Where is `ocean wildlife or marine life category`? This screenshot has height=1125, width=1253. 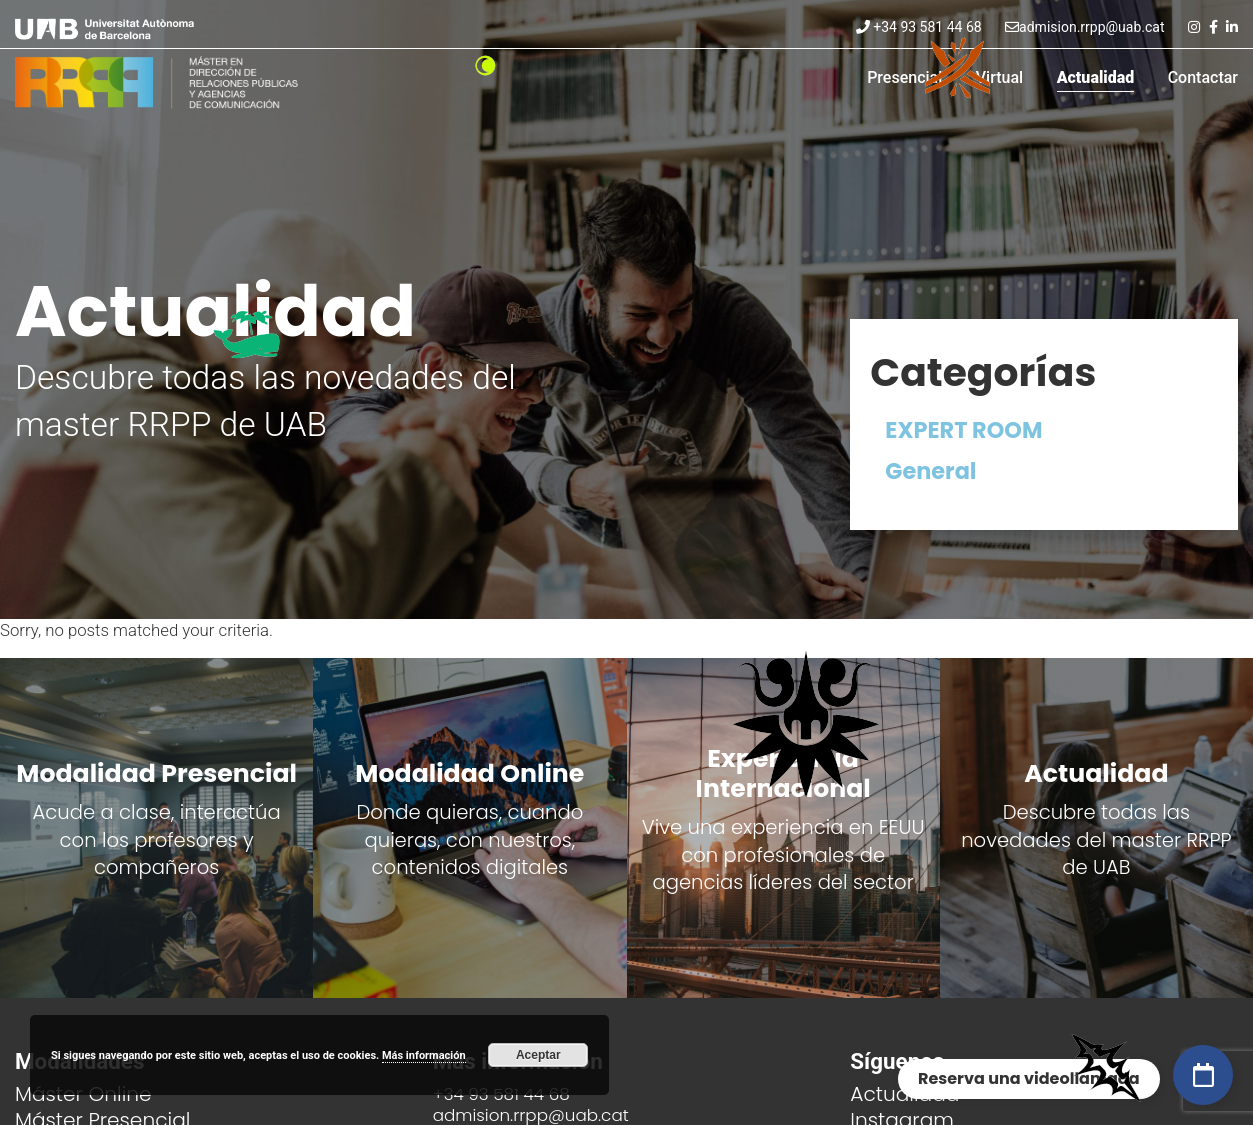 ocean wildlife or marine life category is located at coordinates (246, 334).